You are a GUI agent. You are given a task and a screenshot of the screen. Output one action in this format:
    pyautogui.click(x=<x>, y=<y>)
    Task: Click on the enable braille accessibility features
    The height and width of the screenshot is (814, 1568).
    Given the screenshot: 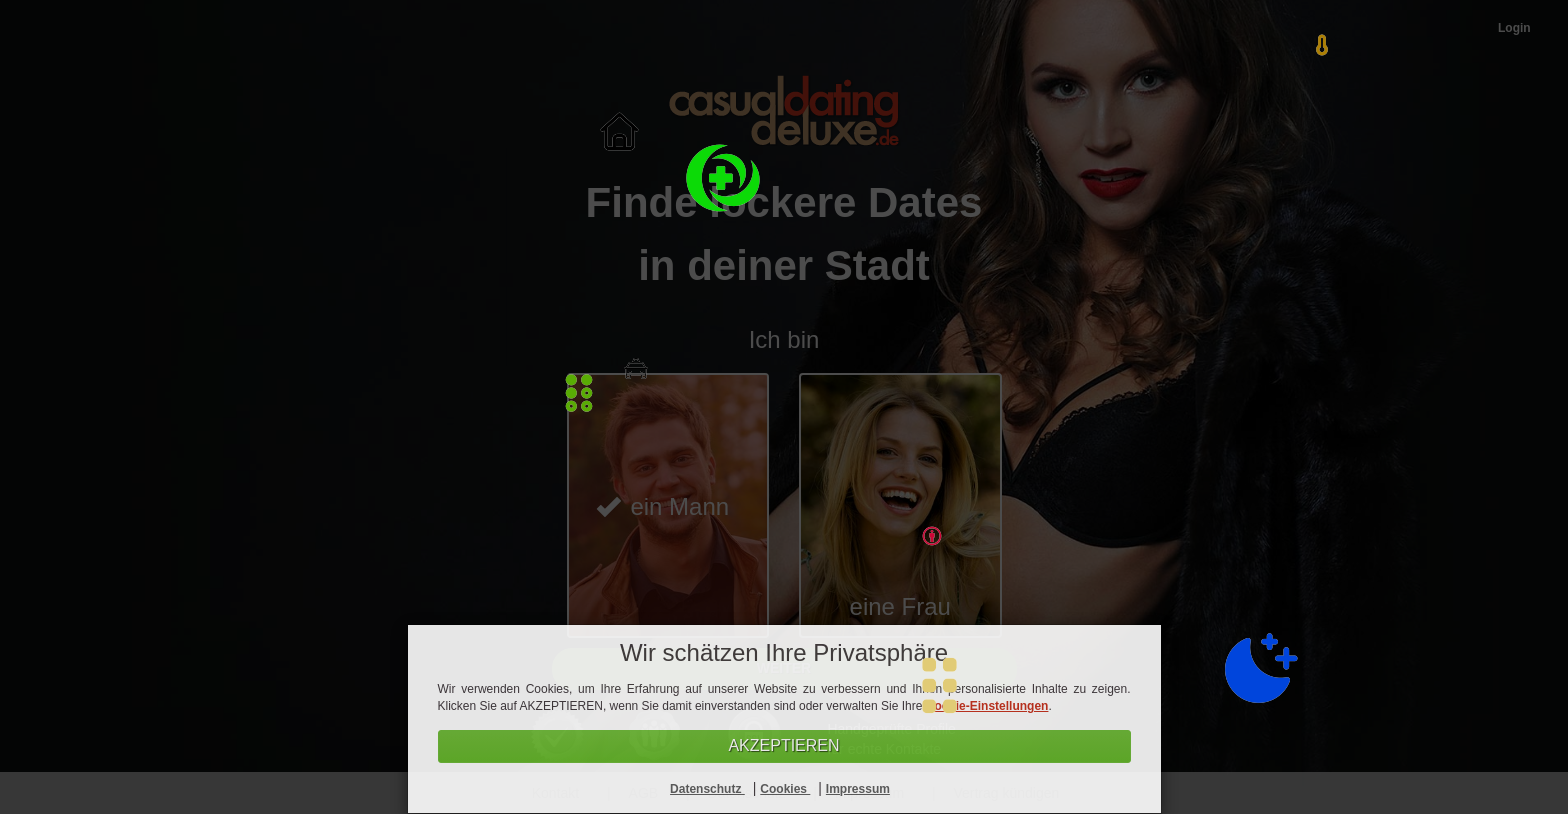 What is the action you would take?
    pyautogui.click(x=579, y=393)
    